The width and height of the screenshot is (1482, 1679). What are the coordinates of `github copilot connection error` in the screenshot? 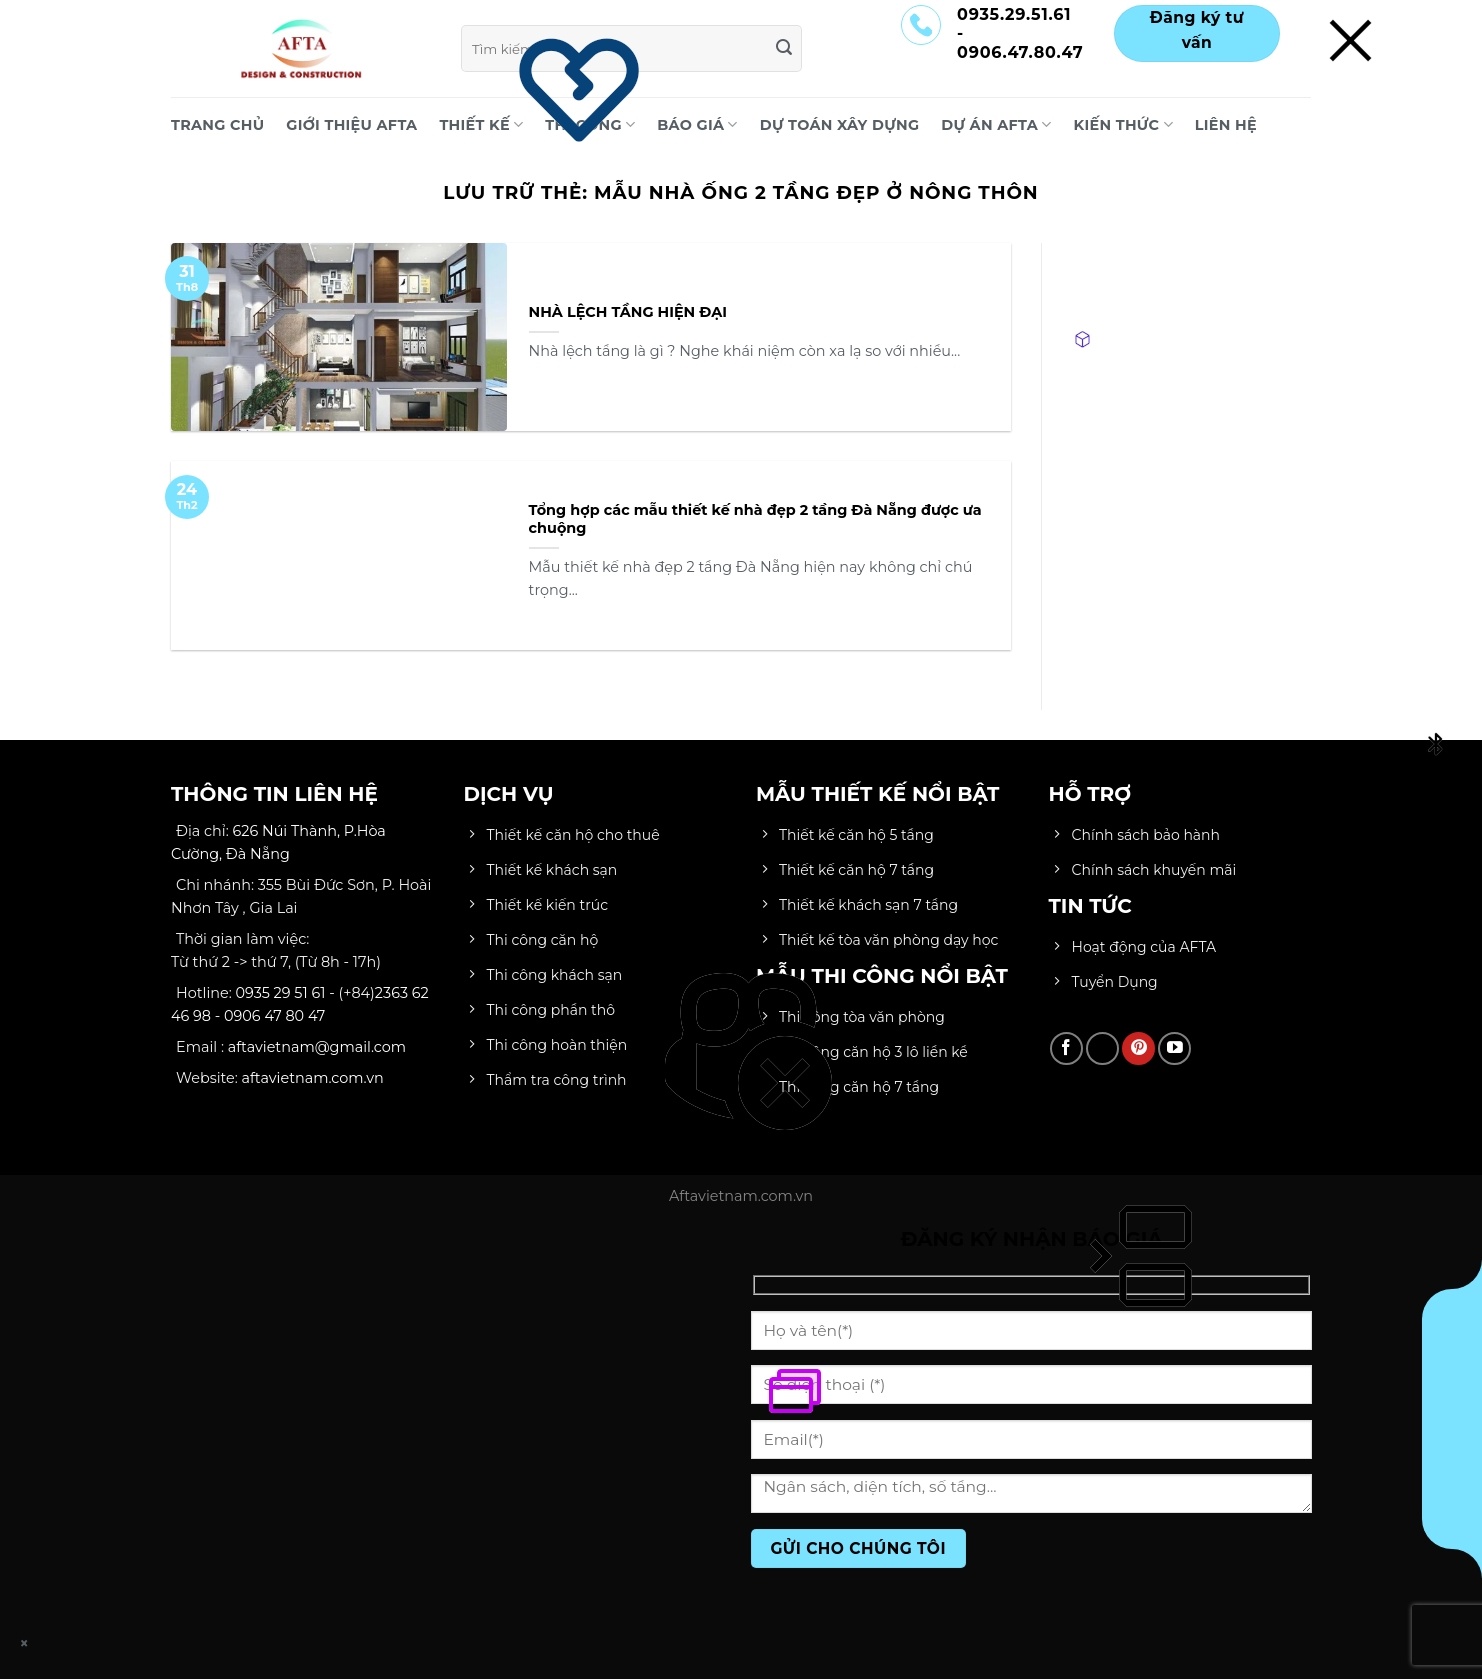 It's located at (748, 1046).